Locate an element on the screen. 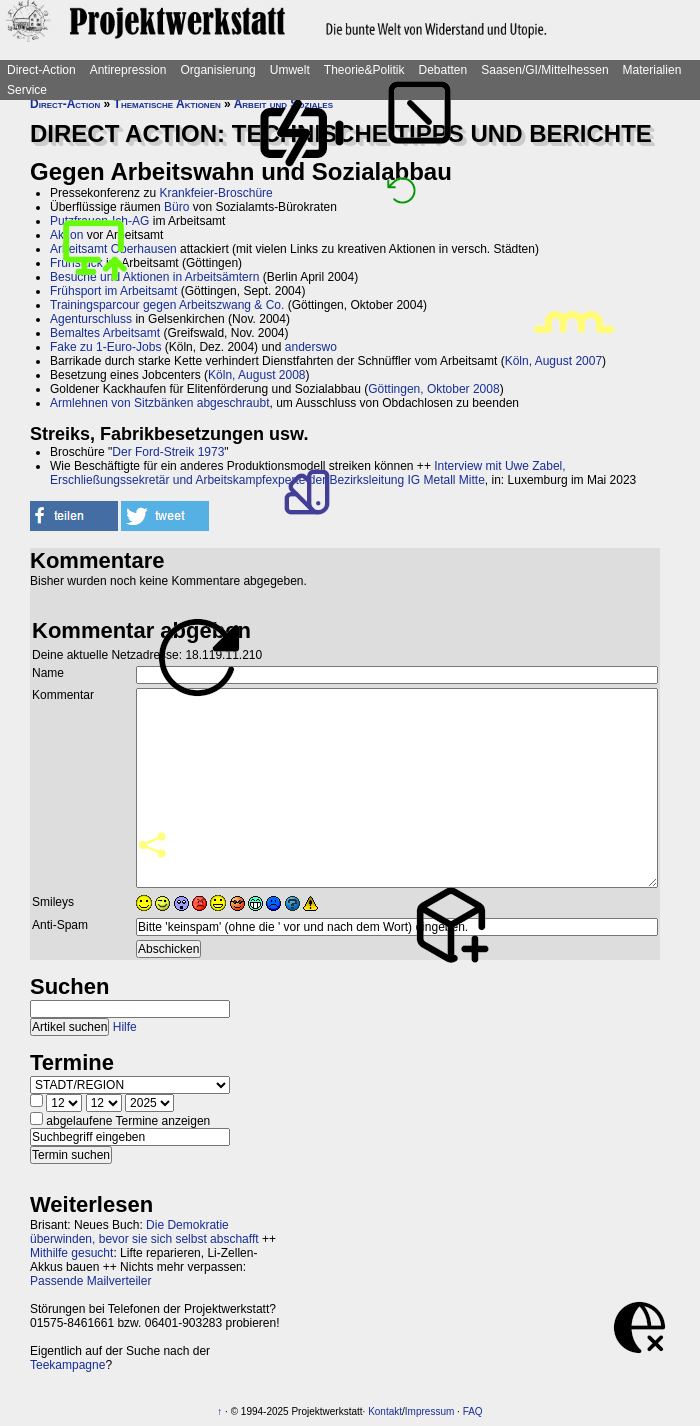  indicates a blocked or forbidden action is located at coordinates (419, 112).